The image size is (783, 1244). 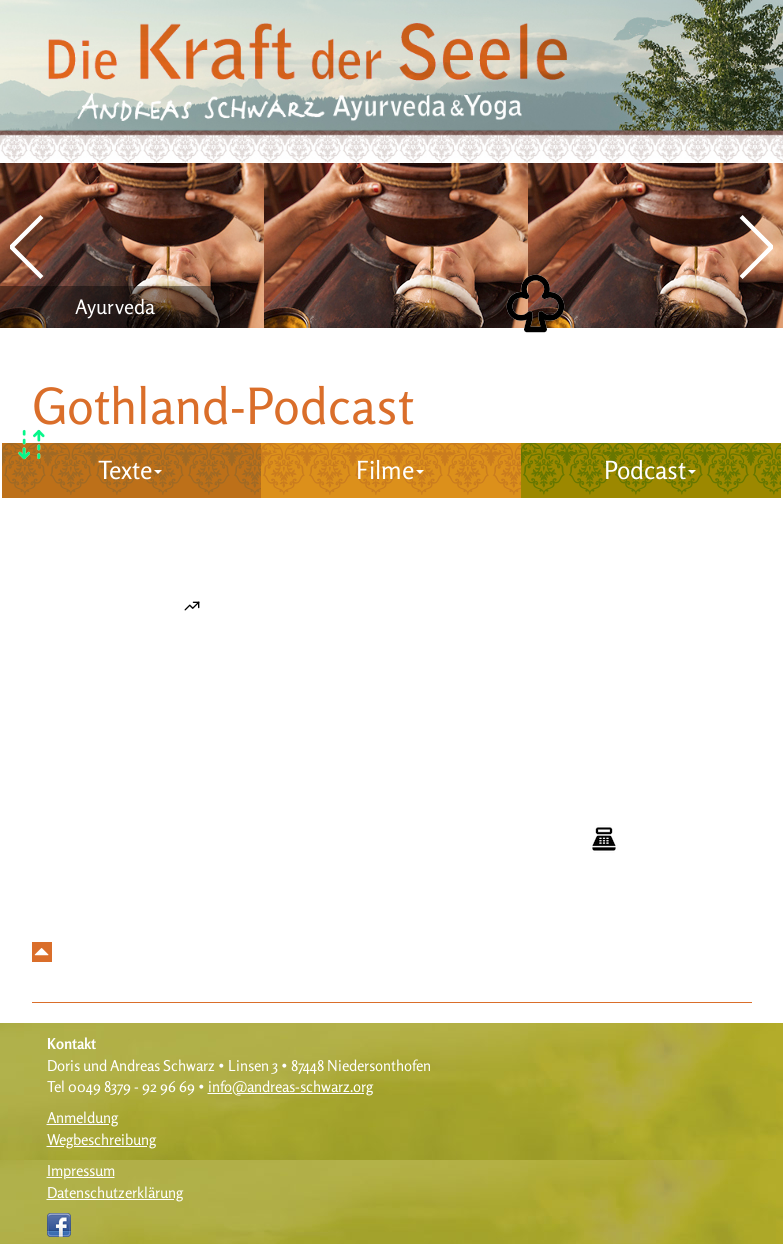 I want to click on represents the clubs suit in a card game, so click(x=535, y=303).